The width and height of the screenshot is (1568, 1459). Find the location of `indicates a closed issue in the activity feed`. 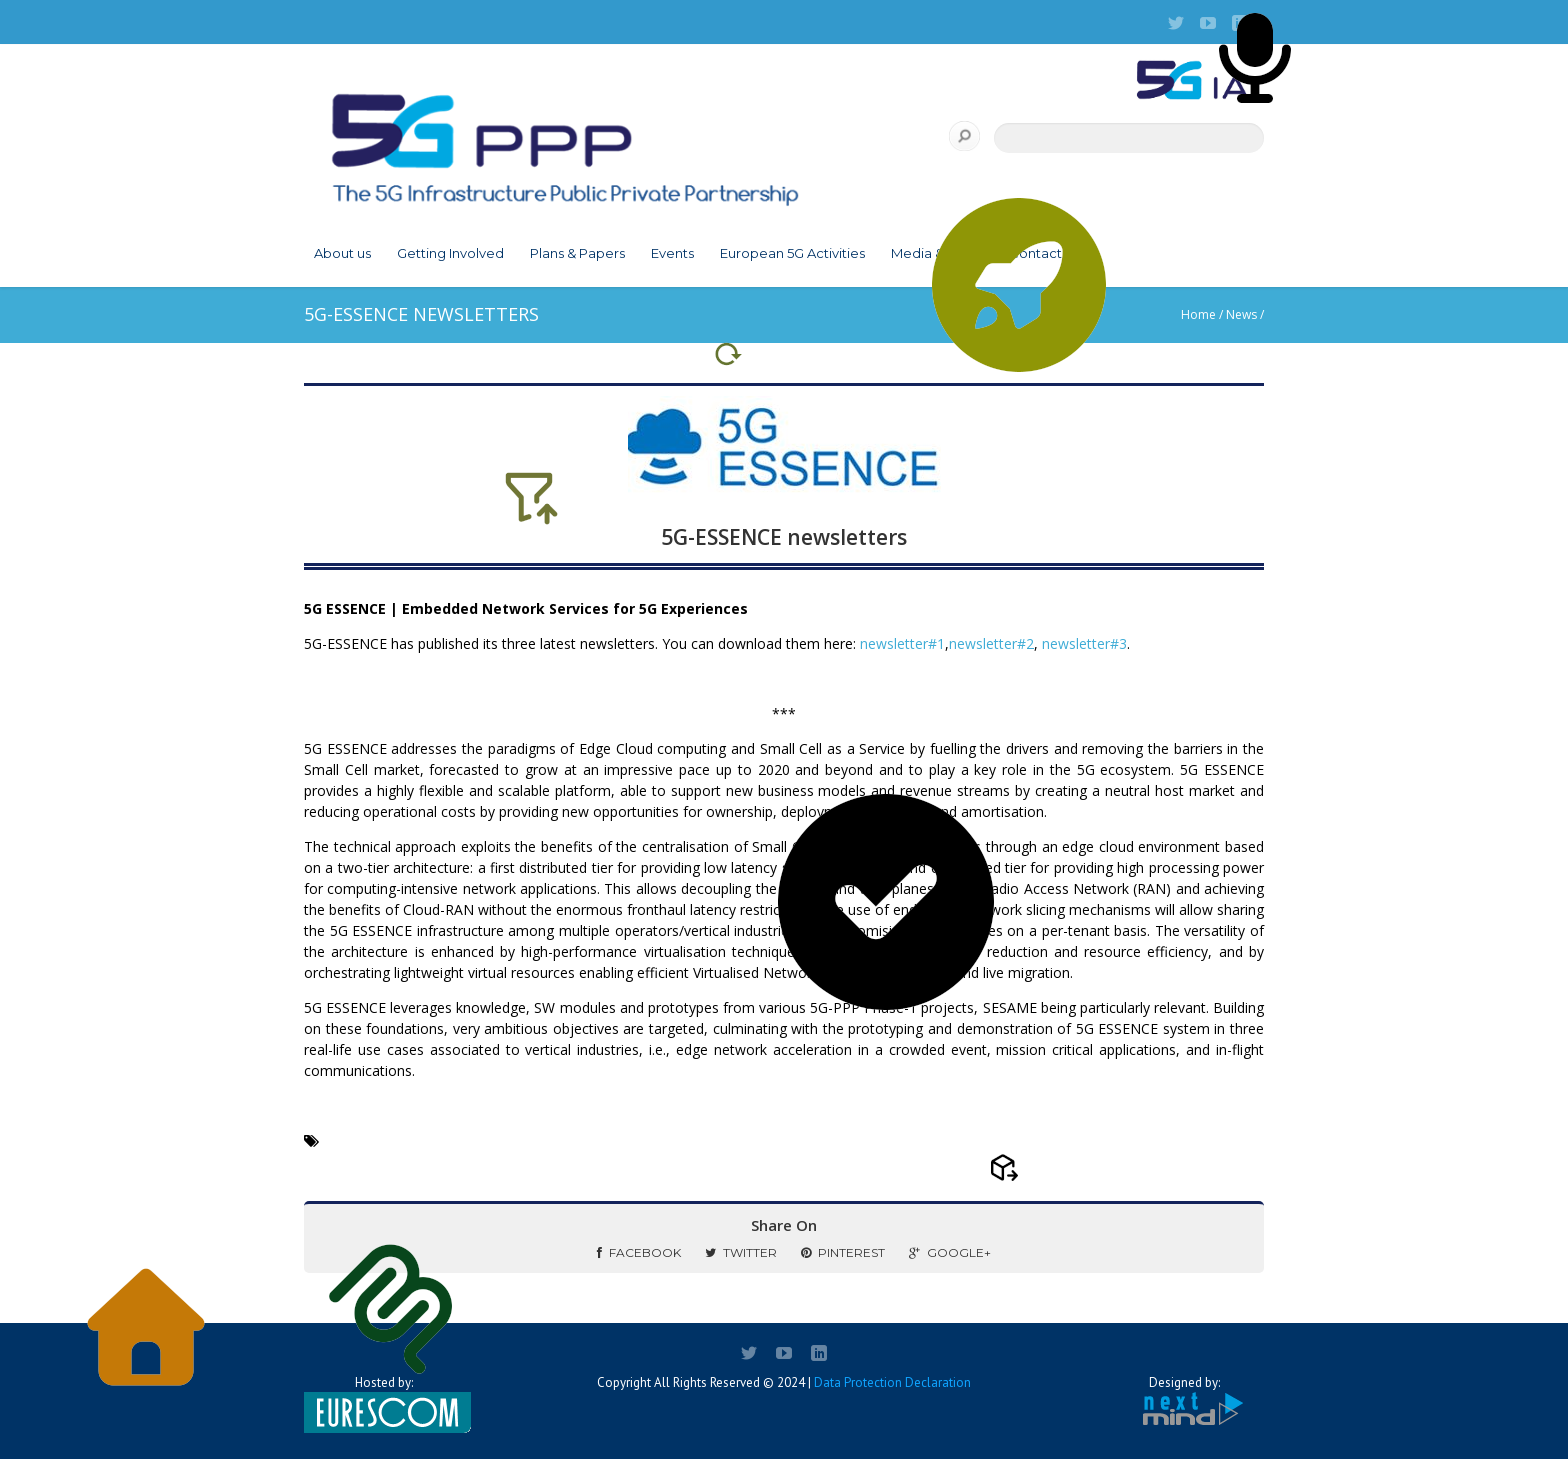

indicates a closed issue in the activity feed is located at coordinates (886, 902).